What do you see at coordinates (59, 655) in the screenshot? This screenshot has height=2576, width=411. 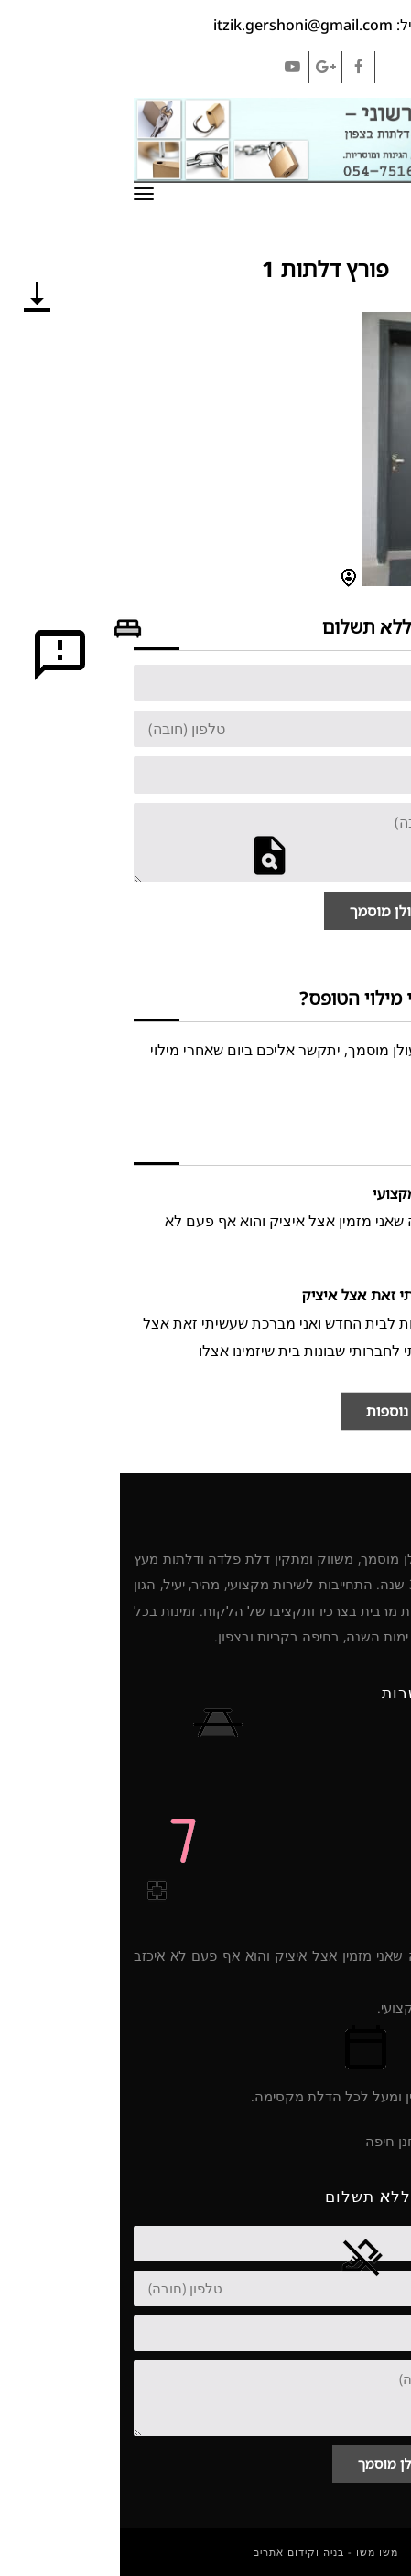 I see `submit feedback or report an issue` at bounding box center [59, 655].